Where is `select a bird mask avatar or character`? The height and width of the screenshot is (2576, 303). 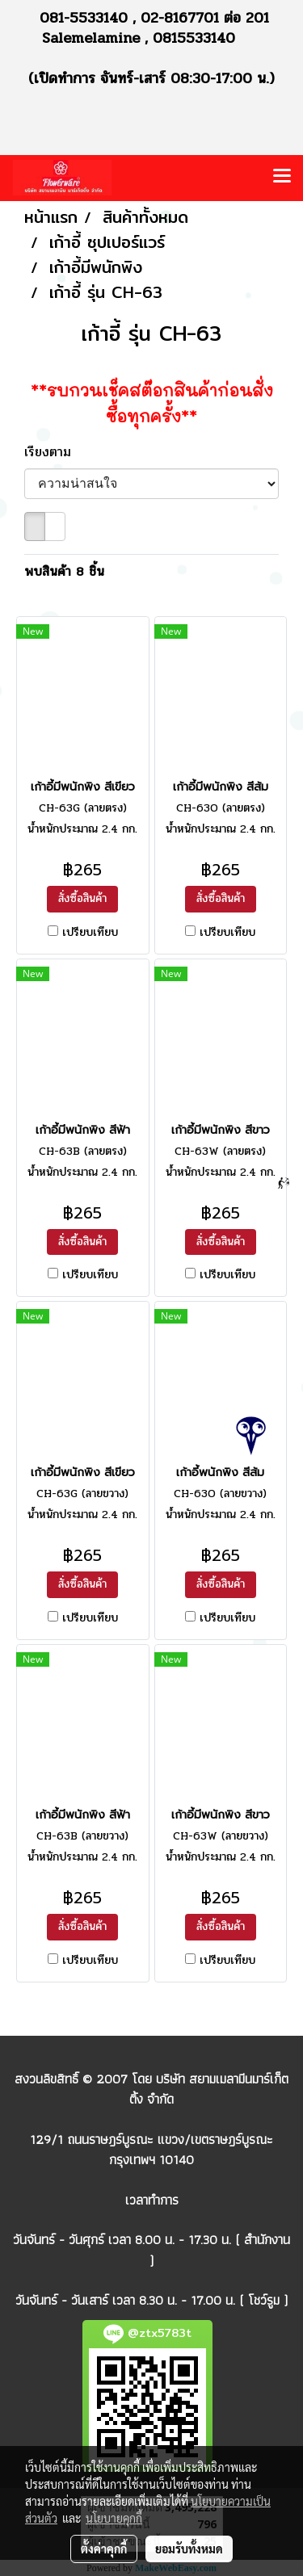
select a bird mask avatar or character is located at coordinates (251, 1436).